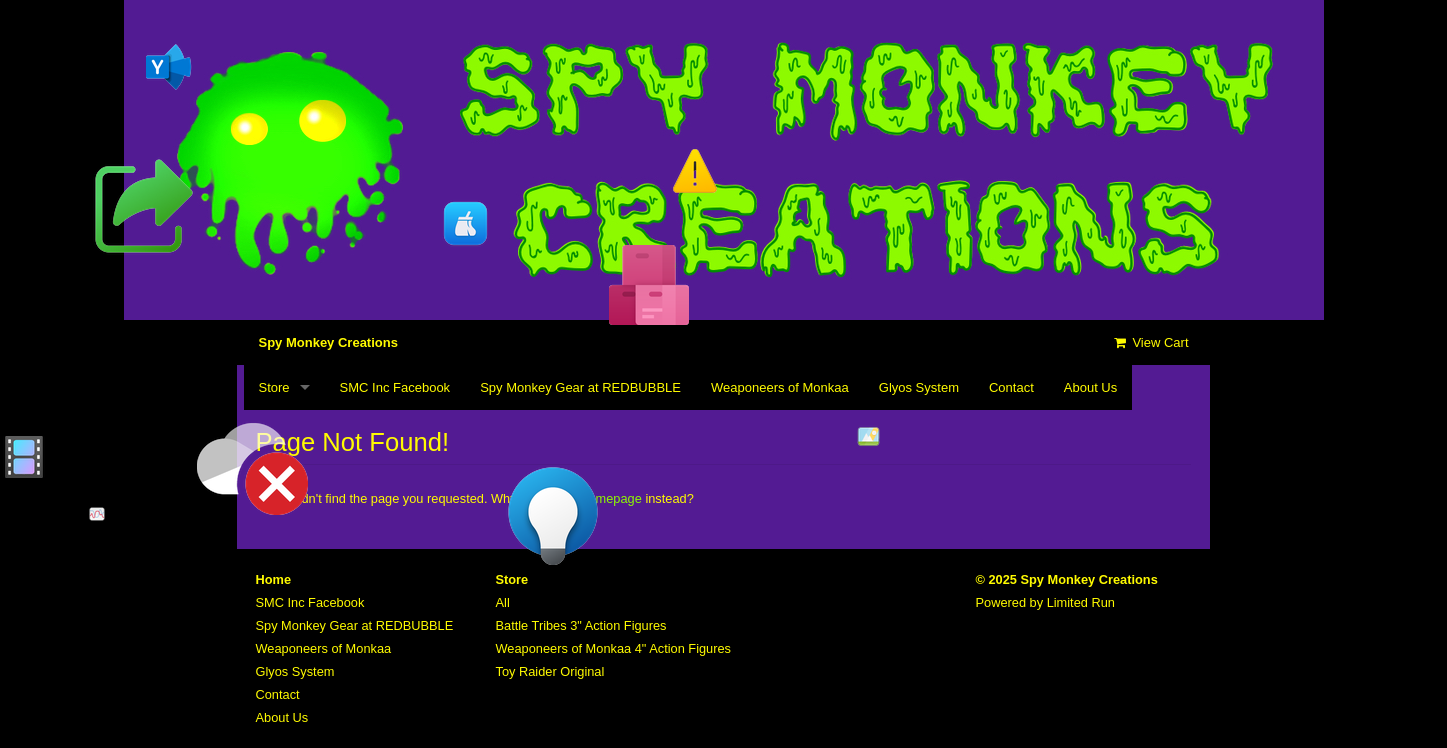 The height and width of the screenshot is (748, 1447). I want to click on share this item with others, so click(142, 206).